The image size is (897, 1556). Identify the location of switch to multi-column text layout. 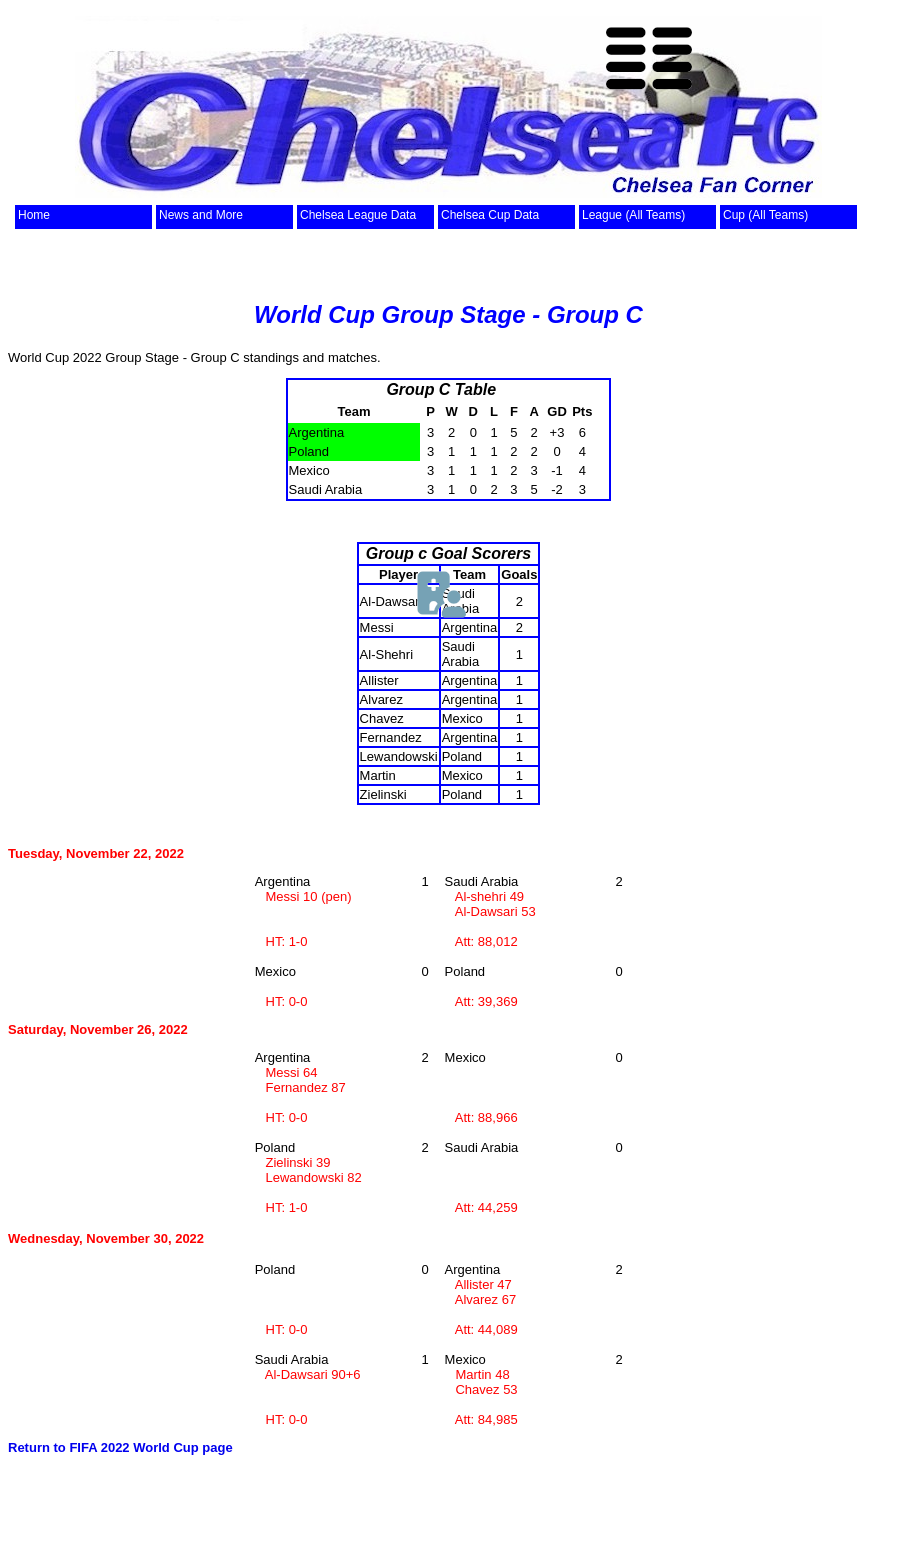
(649, 60).